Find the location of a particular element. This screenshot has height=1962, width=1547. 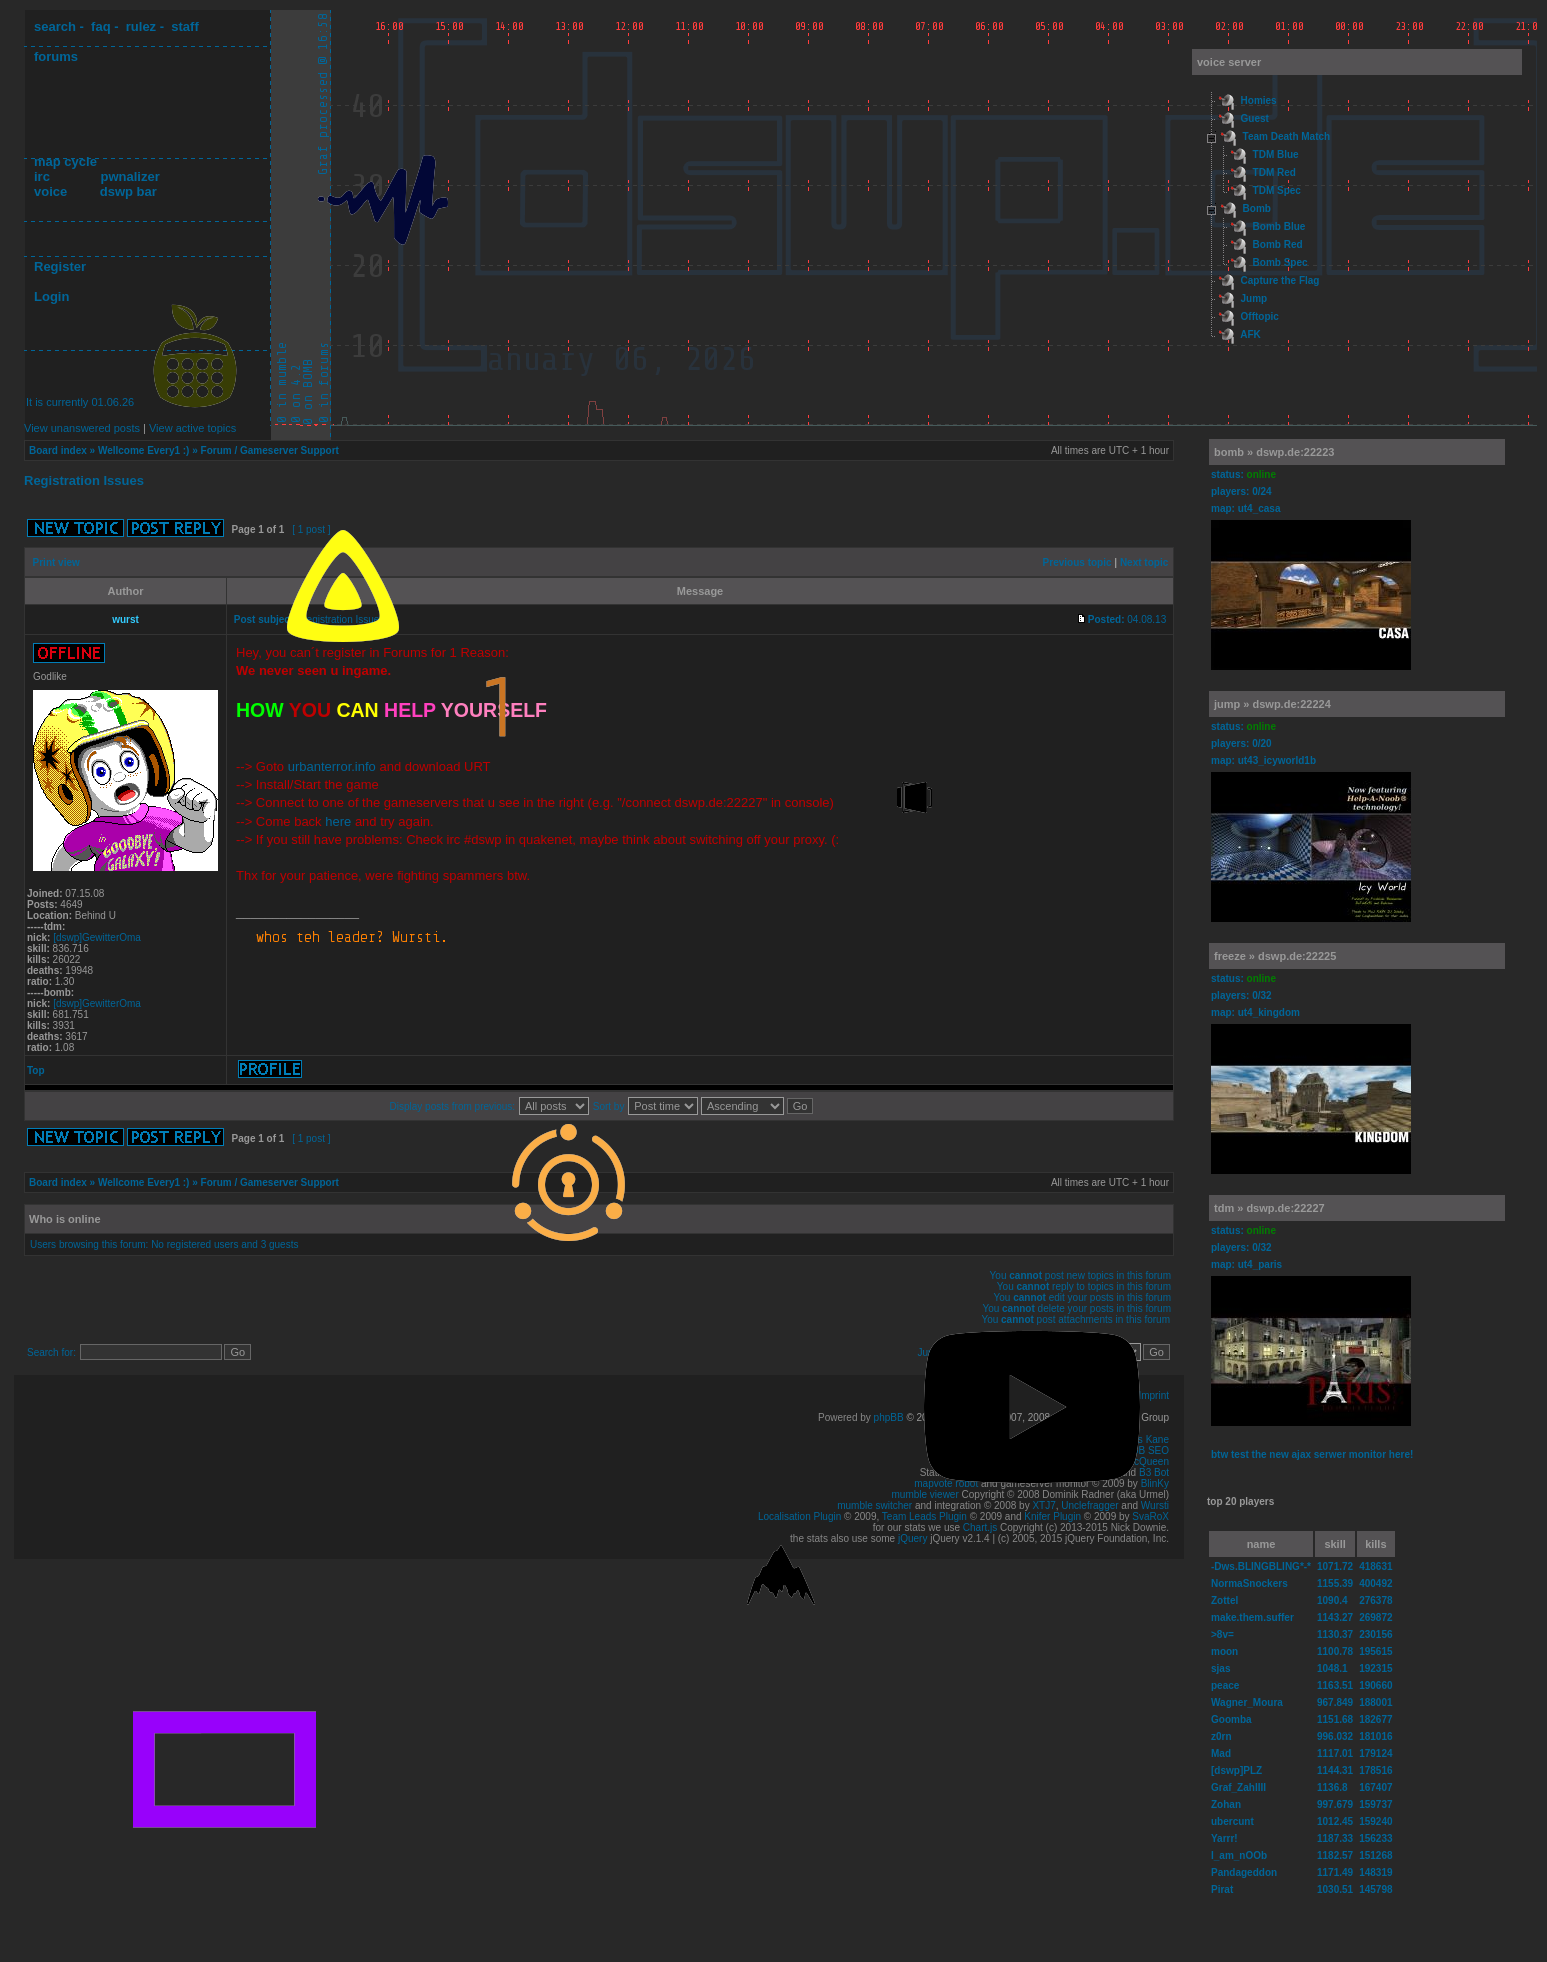

nutritionix logo is located at coordinates (195, 356).